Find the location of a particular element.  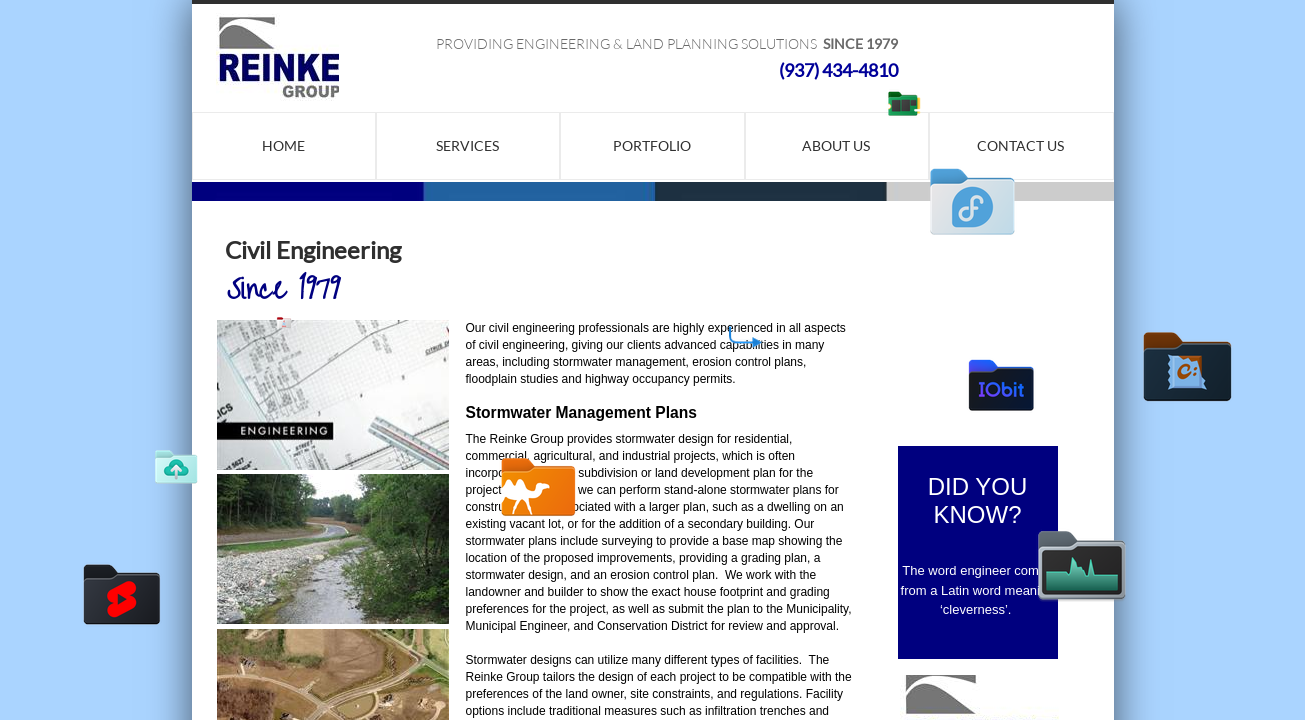

open folder containing java project files is located at coordinates (284, 323).